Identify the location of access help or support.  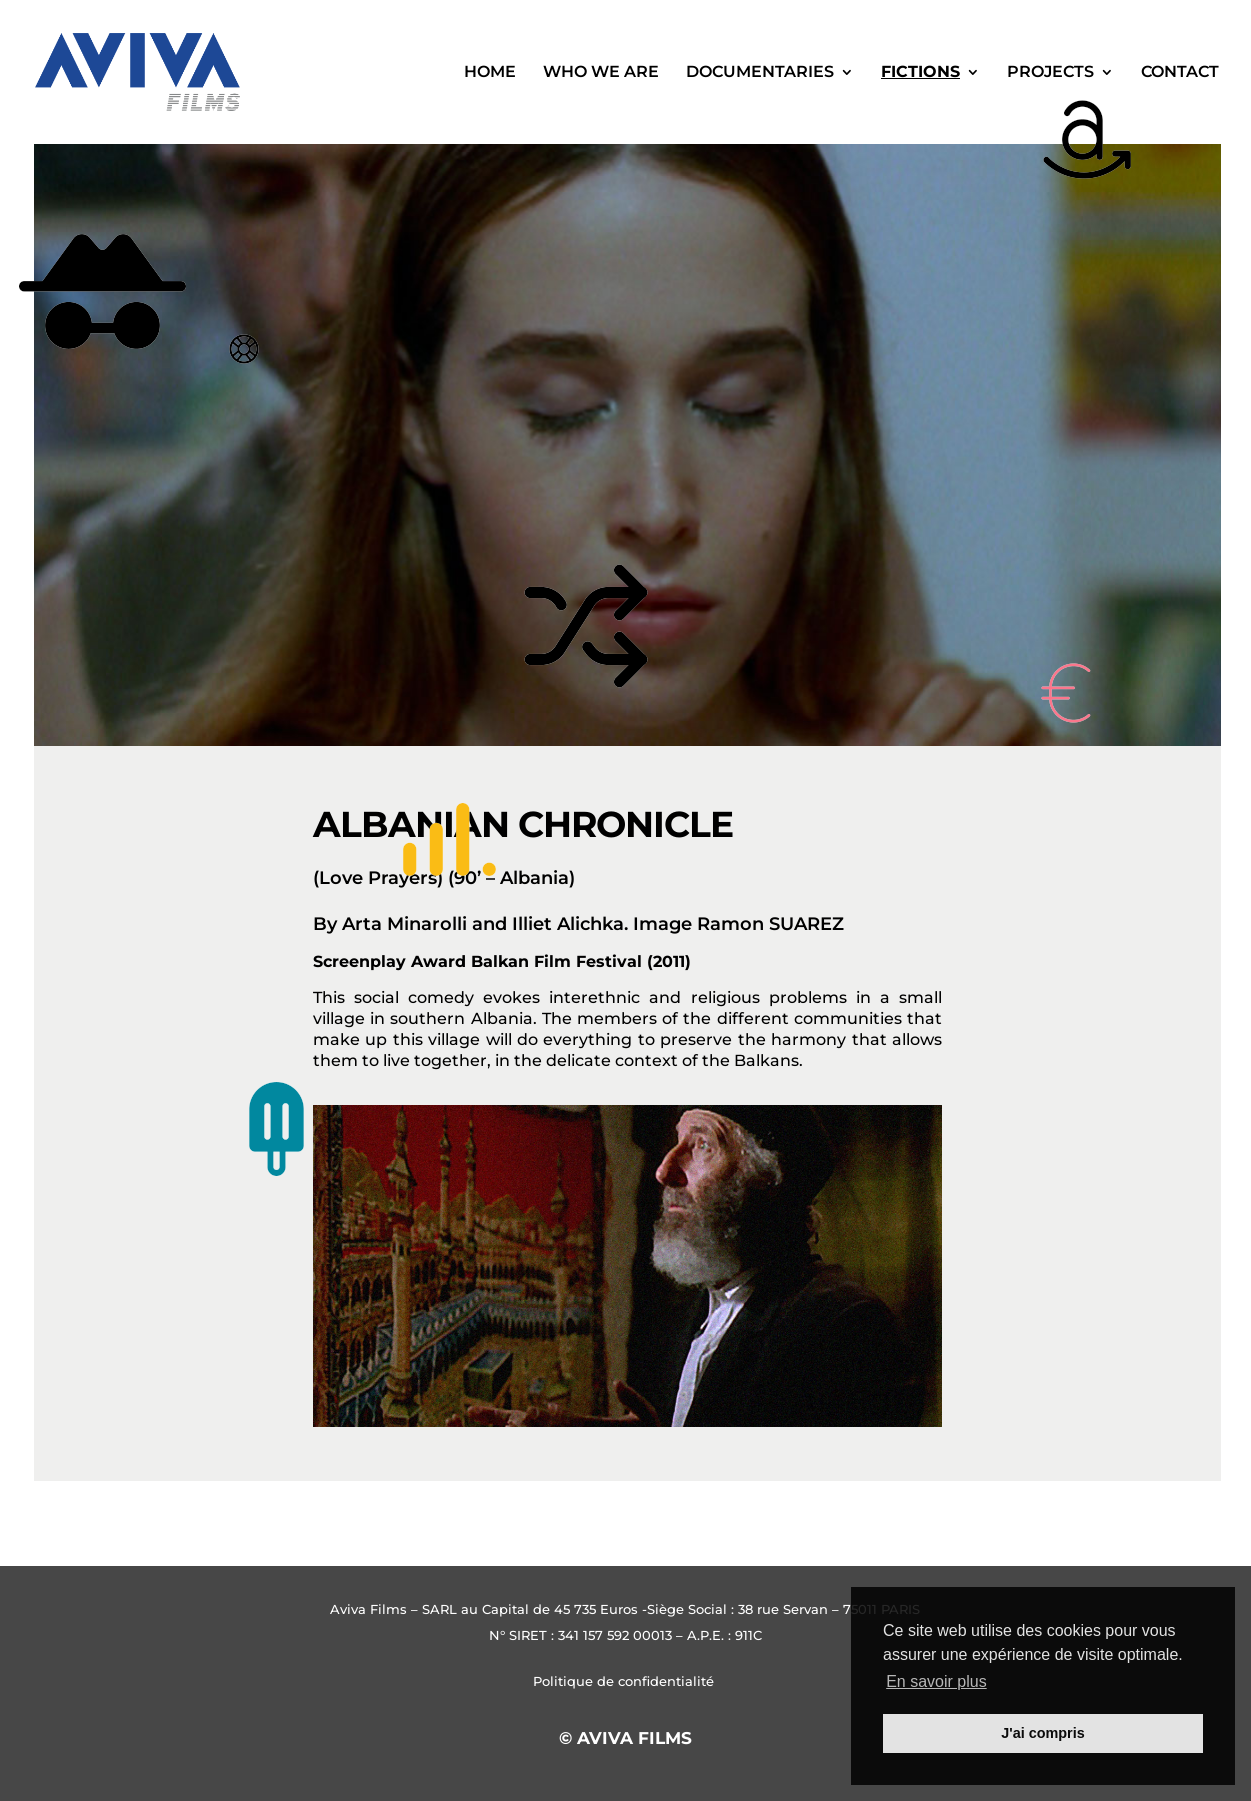
(244, 349).